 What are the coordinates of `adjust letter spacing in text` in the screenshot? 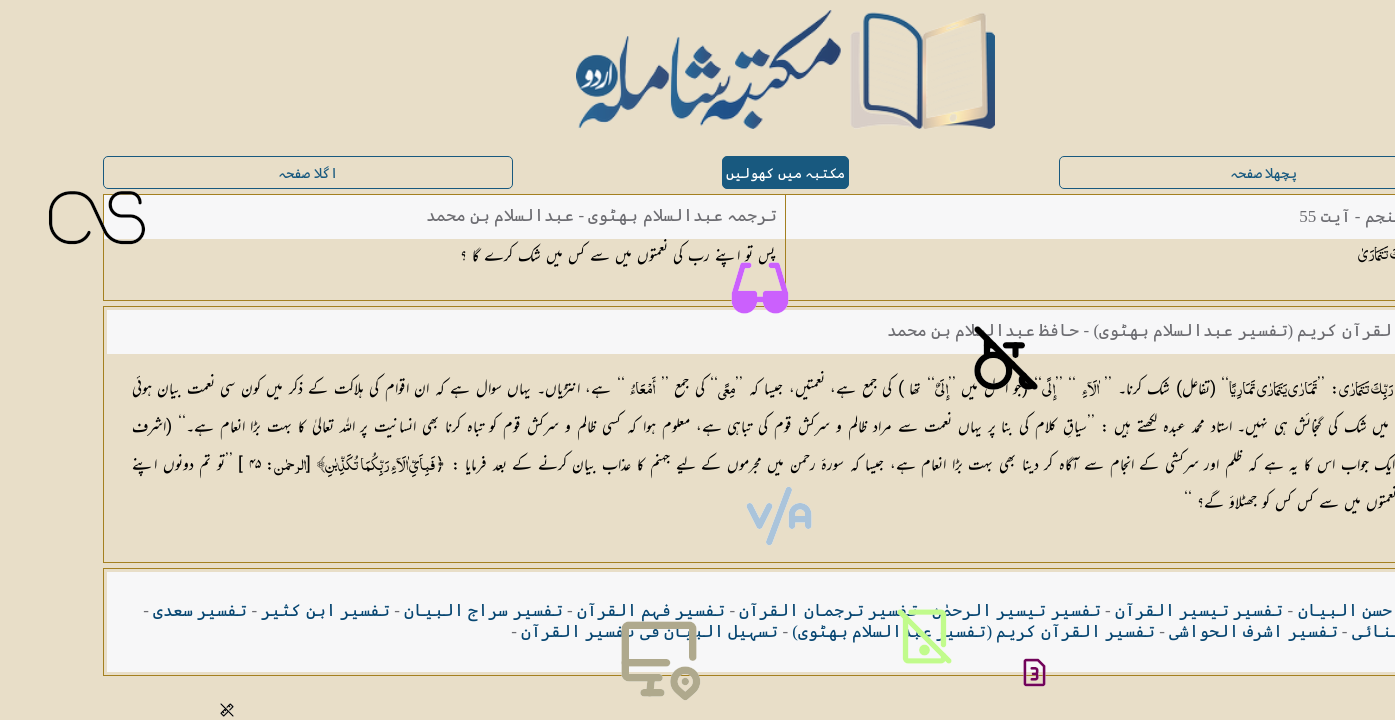 It's located at (779, 516).